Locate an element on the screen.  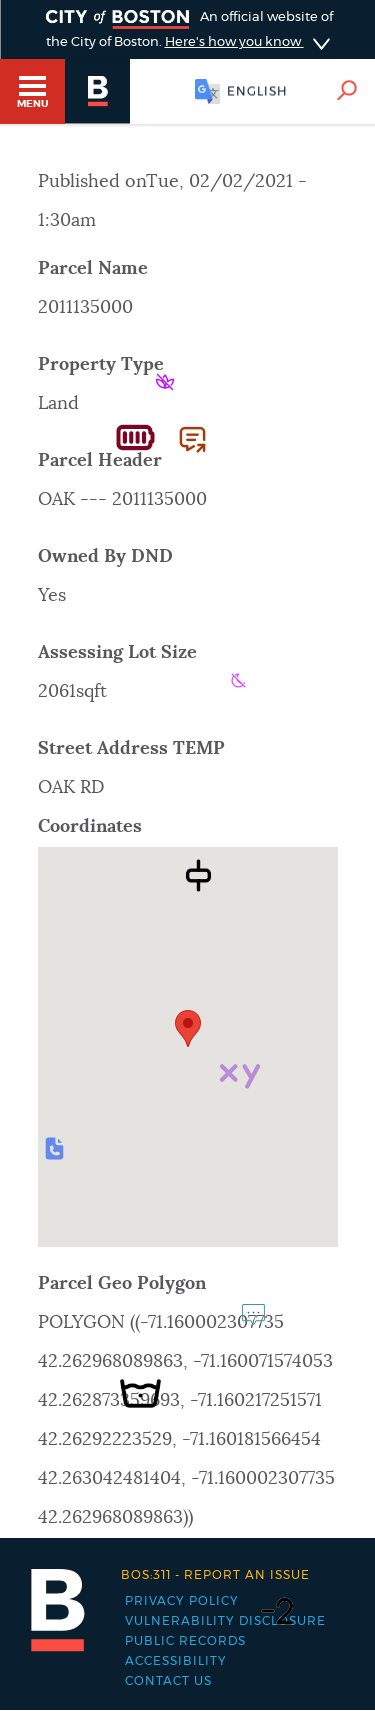
access mathematical or algebraic functions is located at coordinates (240, 1073).